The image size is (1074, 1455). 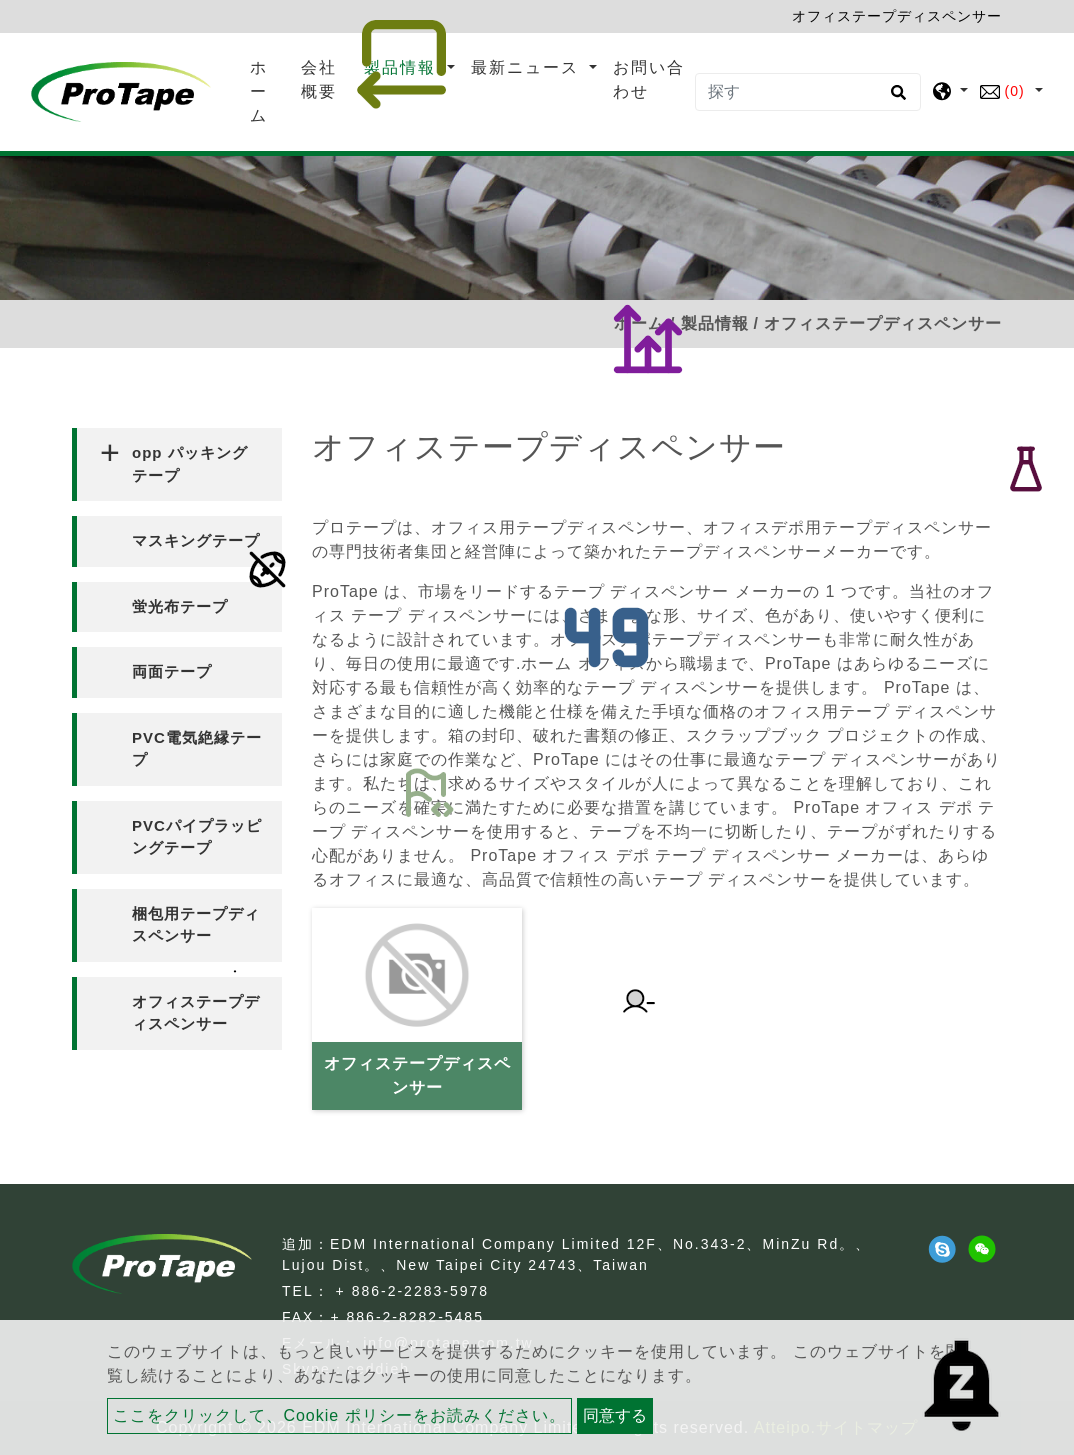 What do you see at coordinates (235, 966) in the screenshot?
I see `indicates no wifi signal available` at bounding box center [235, 966].